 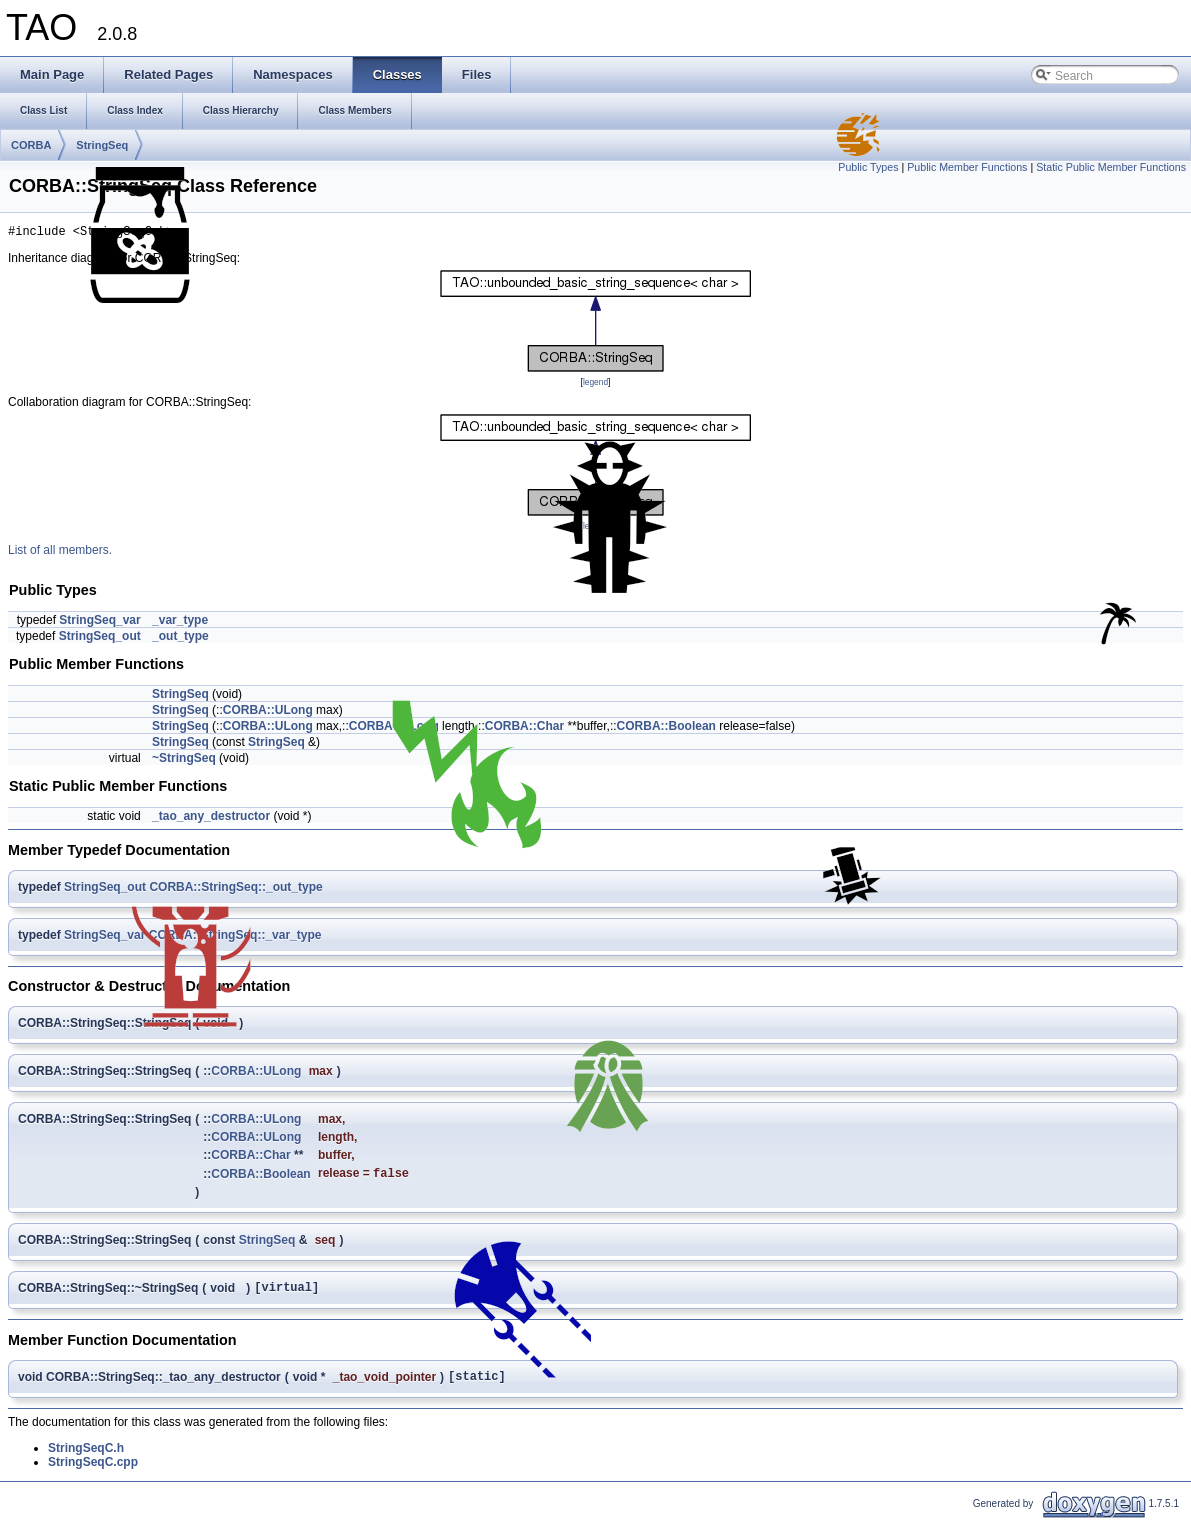 What do you see at coordinates (140, 235) in the screenshot?
I see `honey or jam item in a game inventory` at bounding box center [140, 235].